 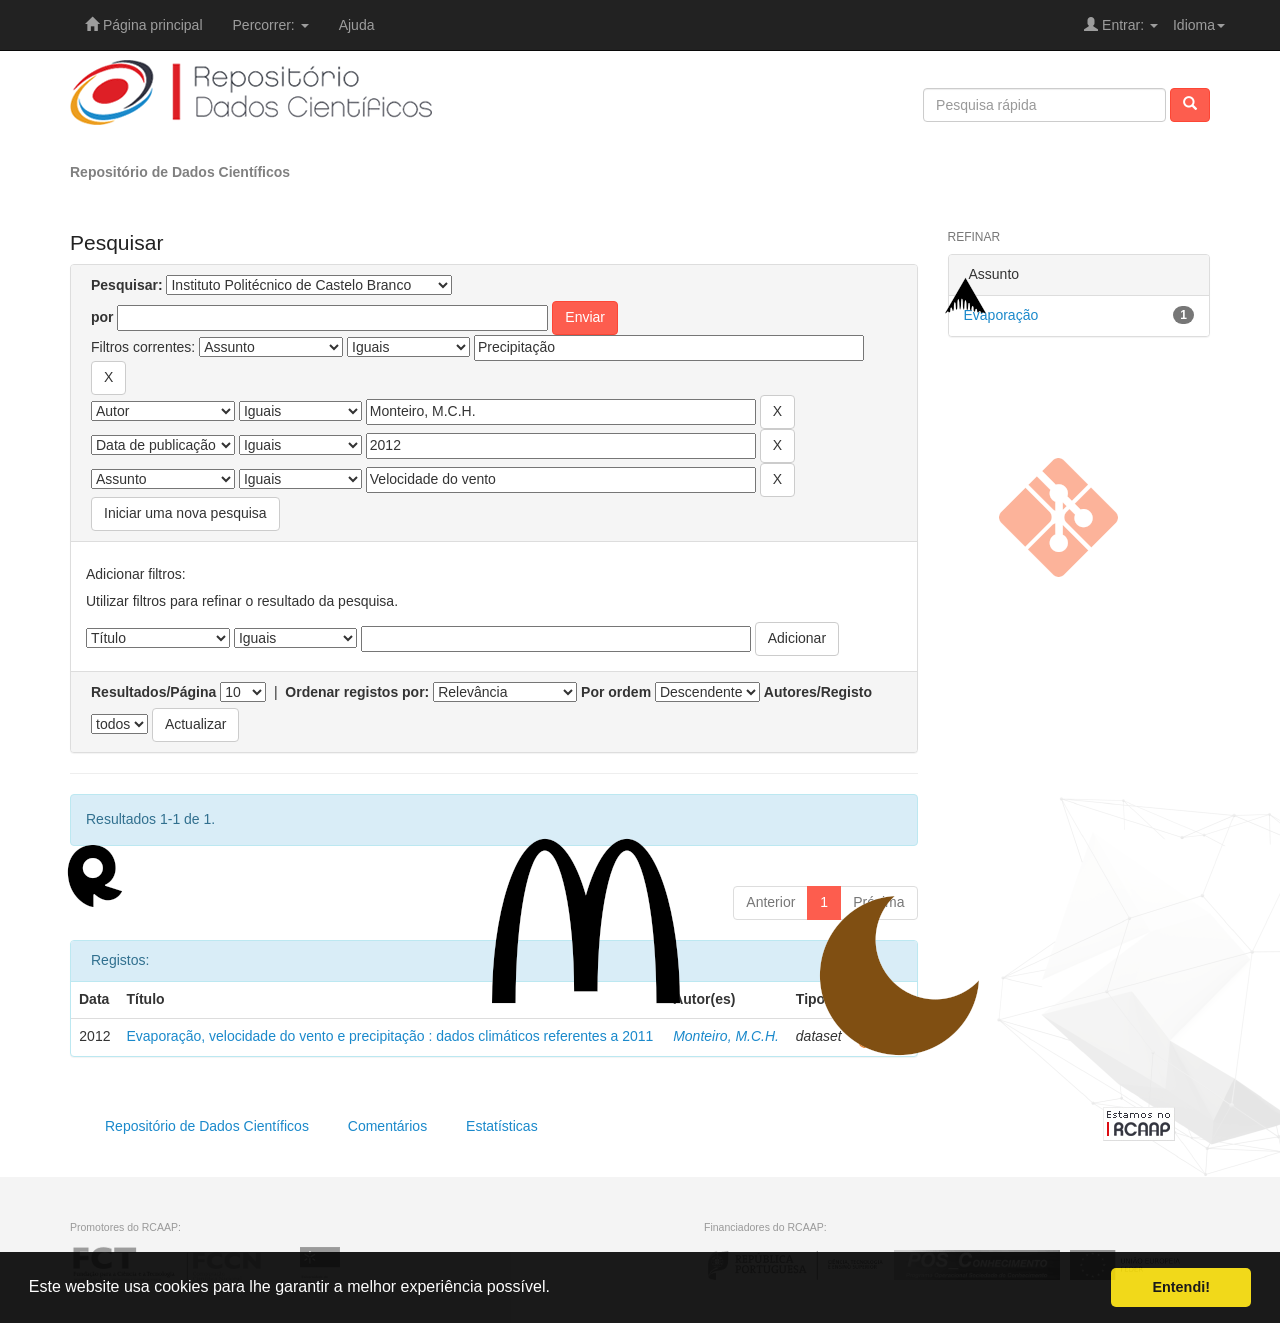 What do you see at coordinates (965, 295) in the screenshot?
I see `launch ardour digital audio workstation` at bounding box center [965, 295].